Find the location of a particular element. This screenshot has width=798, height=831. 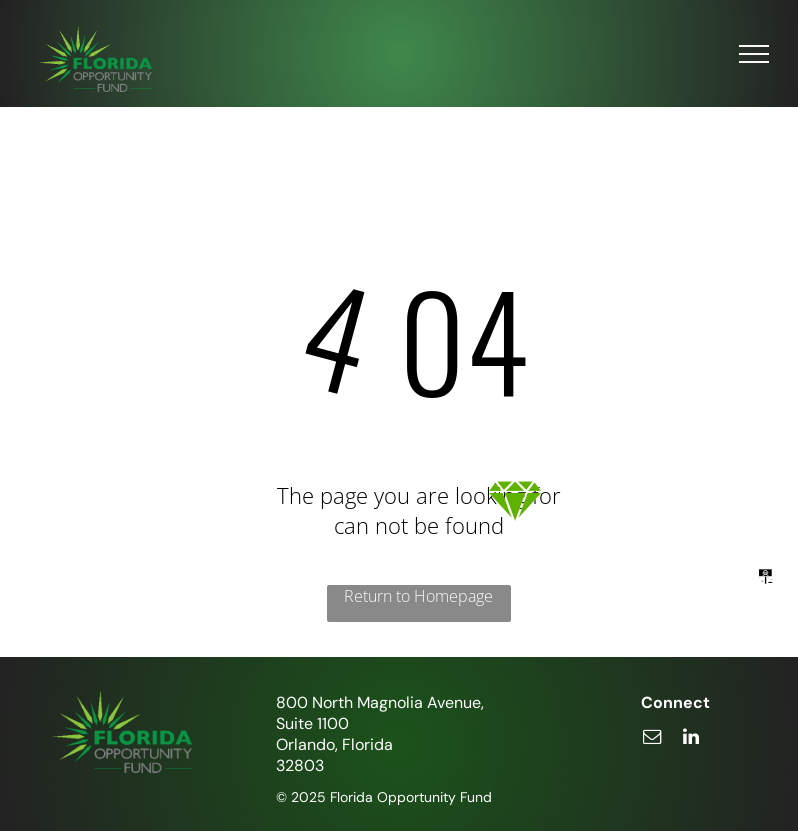

indicates premium or diamond-tier membership status is located at coordinates (515, 499).